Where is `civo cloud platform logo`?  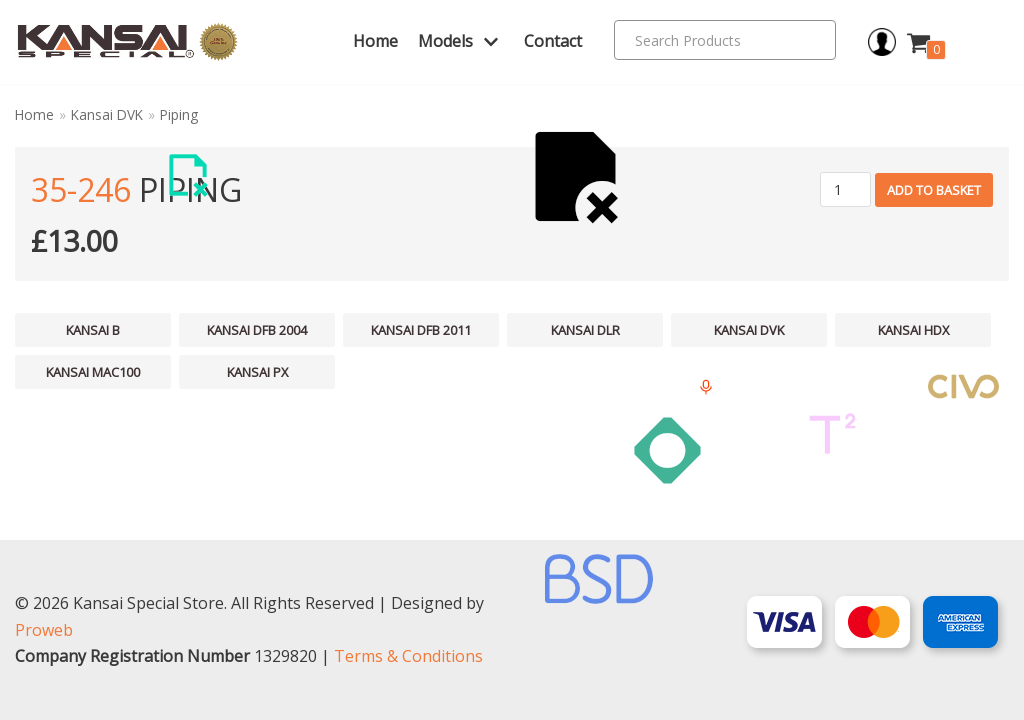 civo cloud platform logo is located at coordinates (963, 386).